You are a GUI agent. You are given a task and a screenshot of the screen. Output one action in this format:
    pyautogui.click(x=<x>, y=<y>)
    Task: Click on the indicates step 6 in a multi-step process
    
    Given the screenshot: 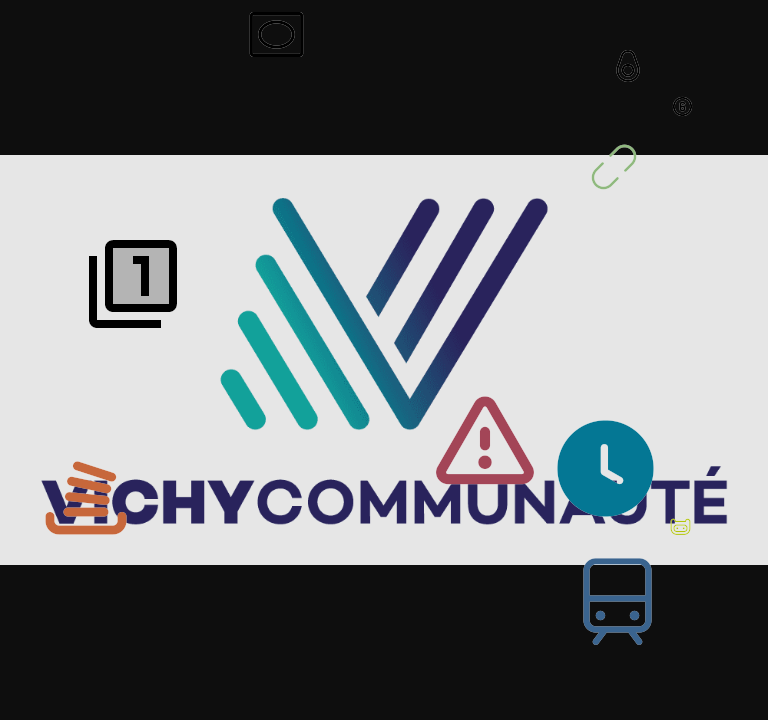 What is the action you would take?
    pyautogui.click(x=682, y=106)
    